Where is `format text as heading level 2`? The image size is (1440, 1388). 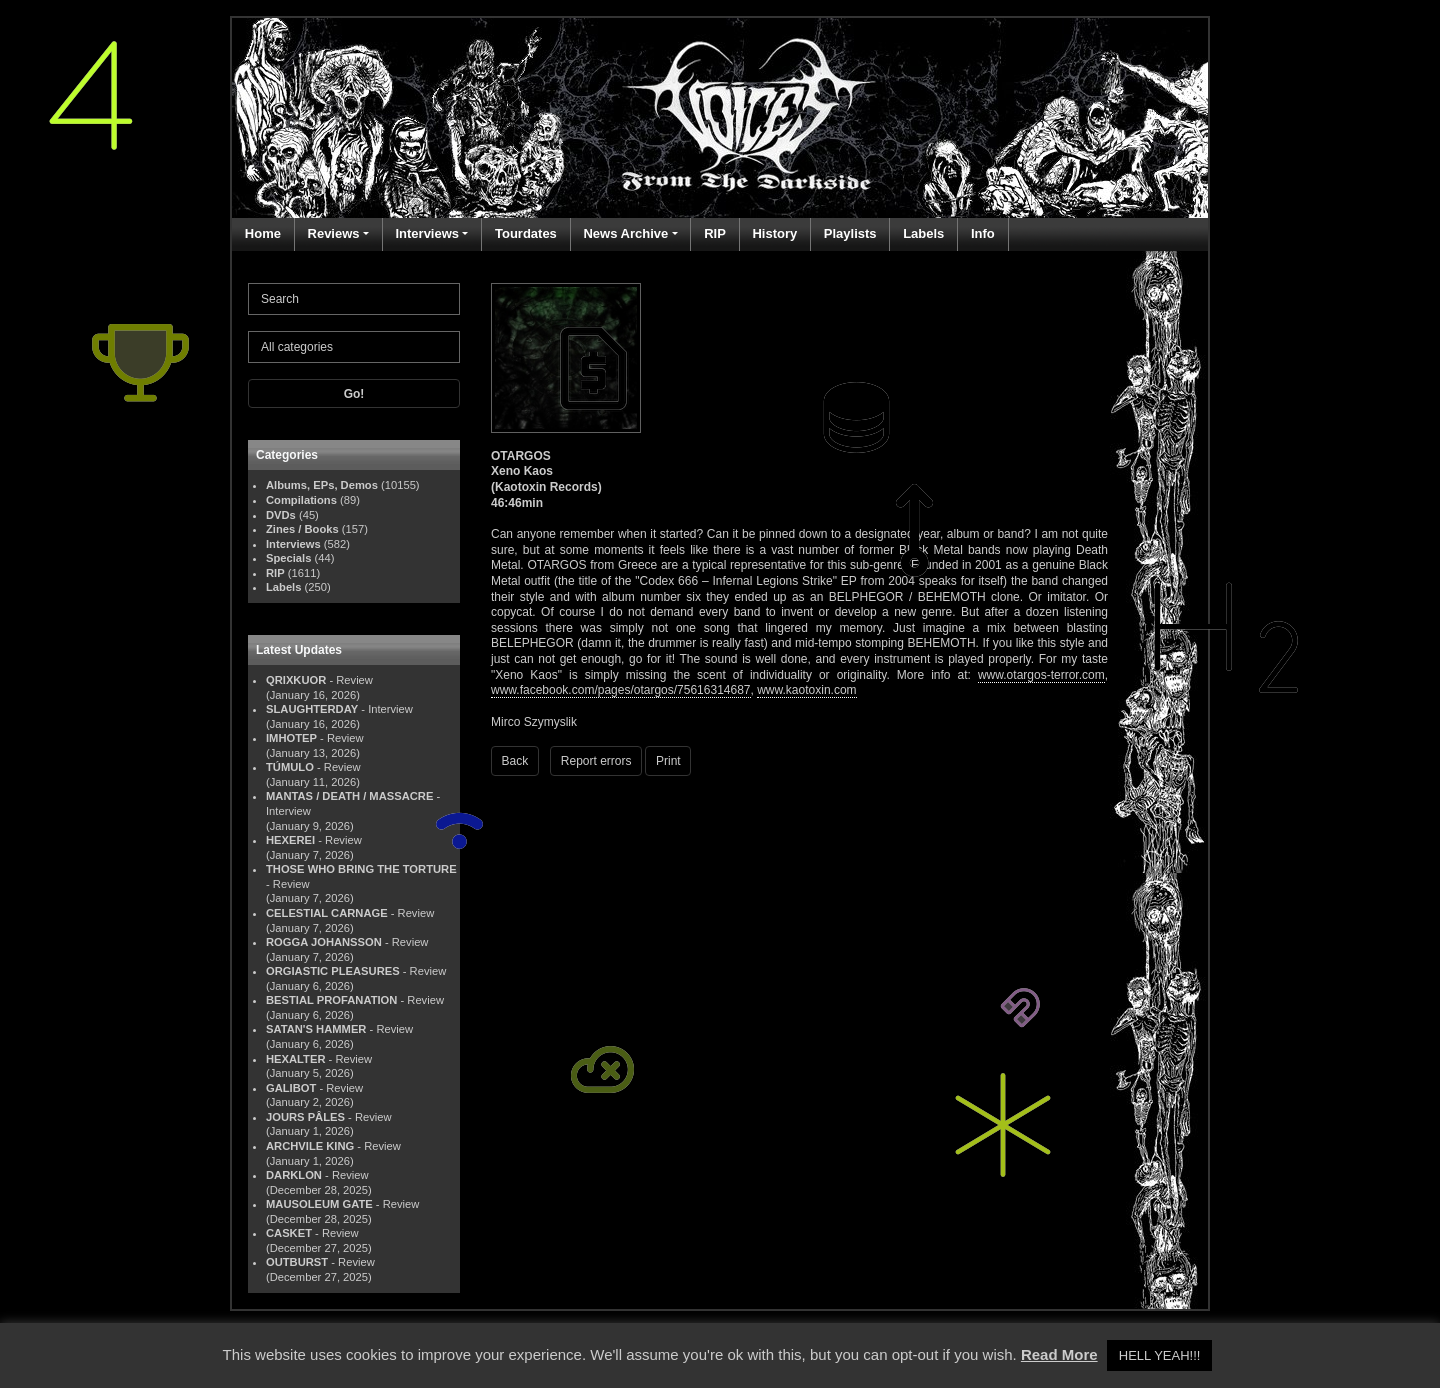 format text as heading level 2 is located at coordinates (1218, 635).